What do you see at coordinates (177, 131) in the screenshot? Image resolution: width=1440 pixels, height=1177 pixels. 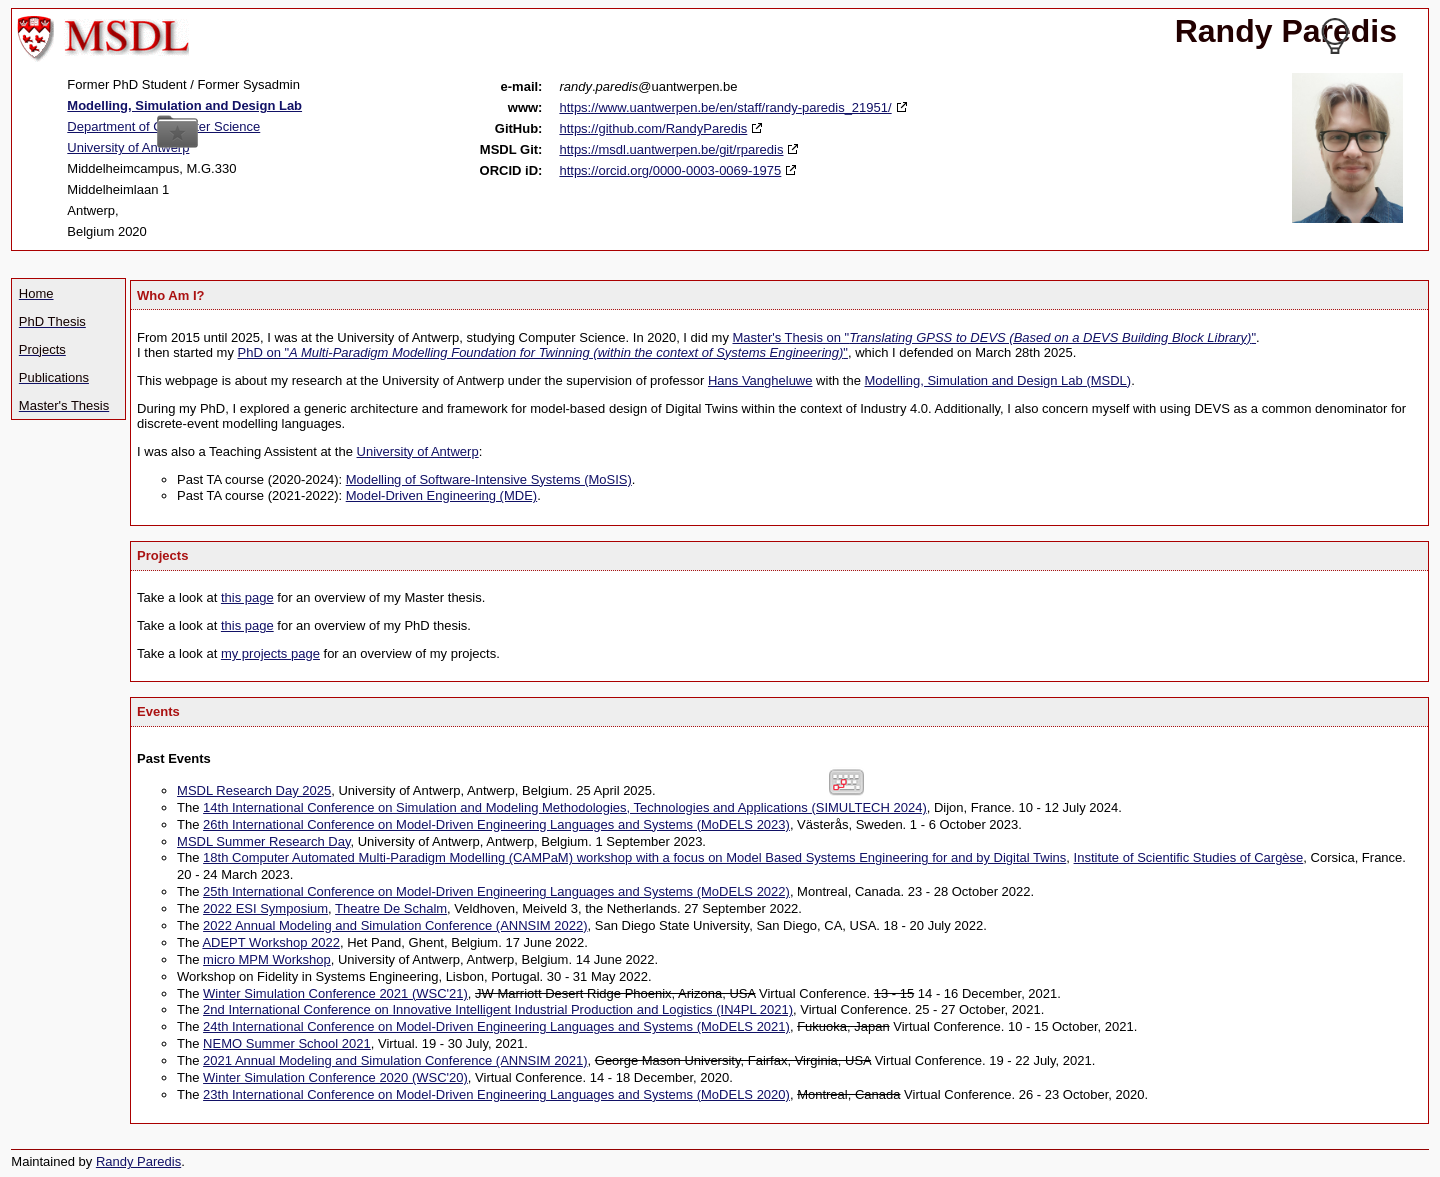 I see `open bookmarked or favorite files folder` at bounding box center [177, 131].